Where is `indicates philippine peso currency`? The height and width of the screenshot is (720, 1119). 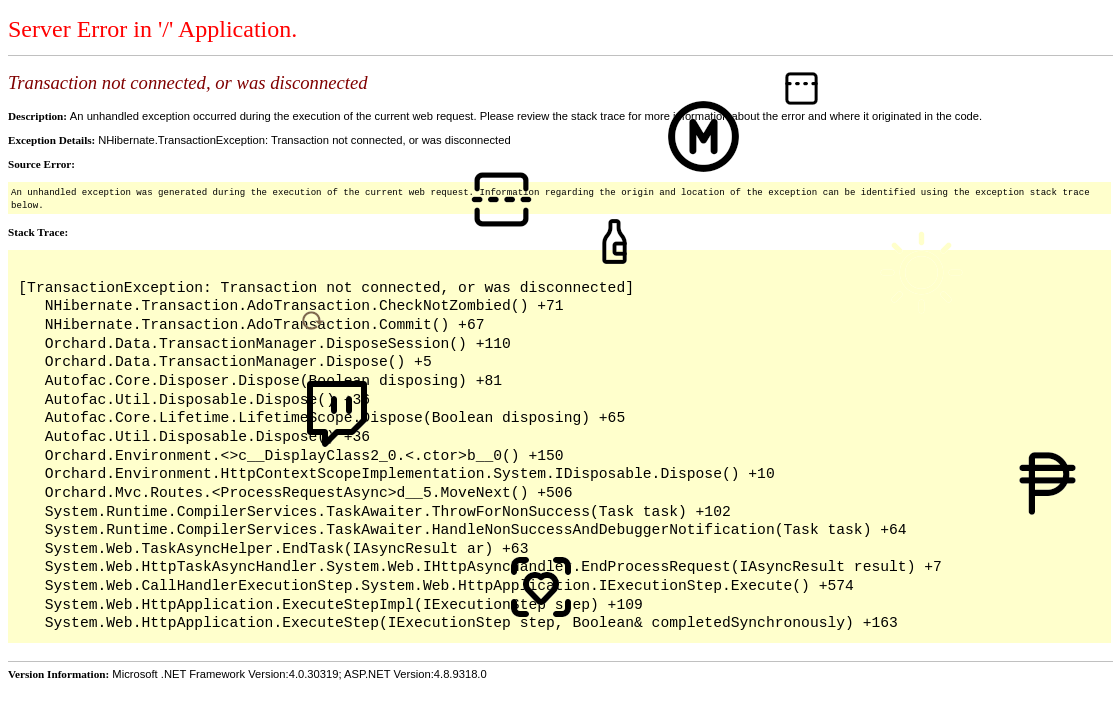 indicates philippine peso currency is located at coordinates (1047, 483).